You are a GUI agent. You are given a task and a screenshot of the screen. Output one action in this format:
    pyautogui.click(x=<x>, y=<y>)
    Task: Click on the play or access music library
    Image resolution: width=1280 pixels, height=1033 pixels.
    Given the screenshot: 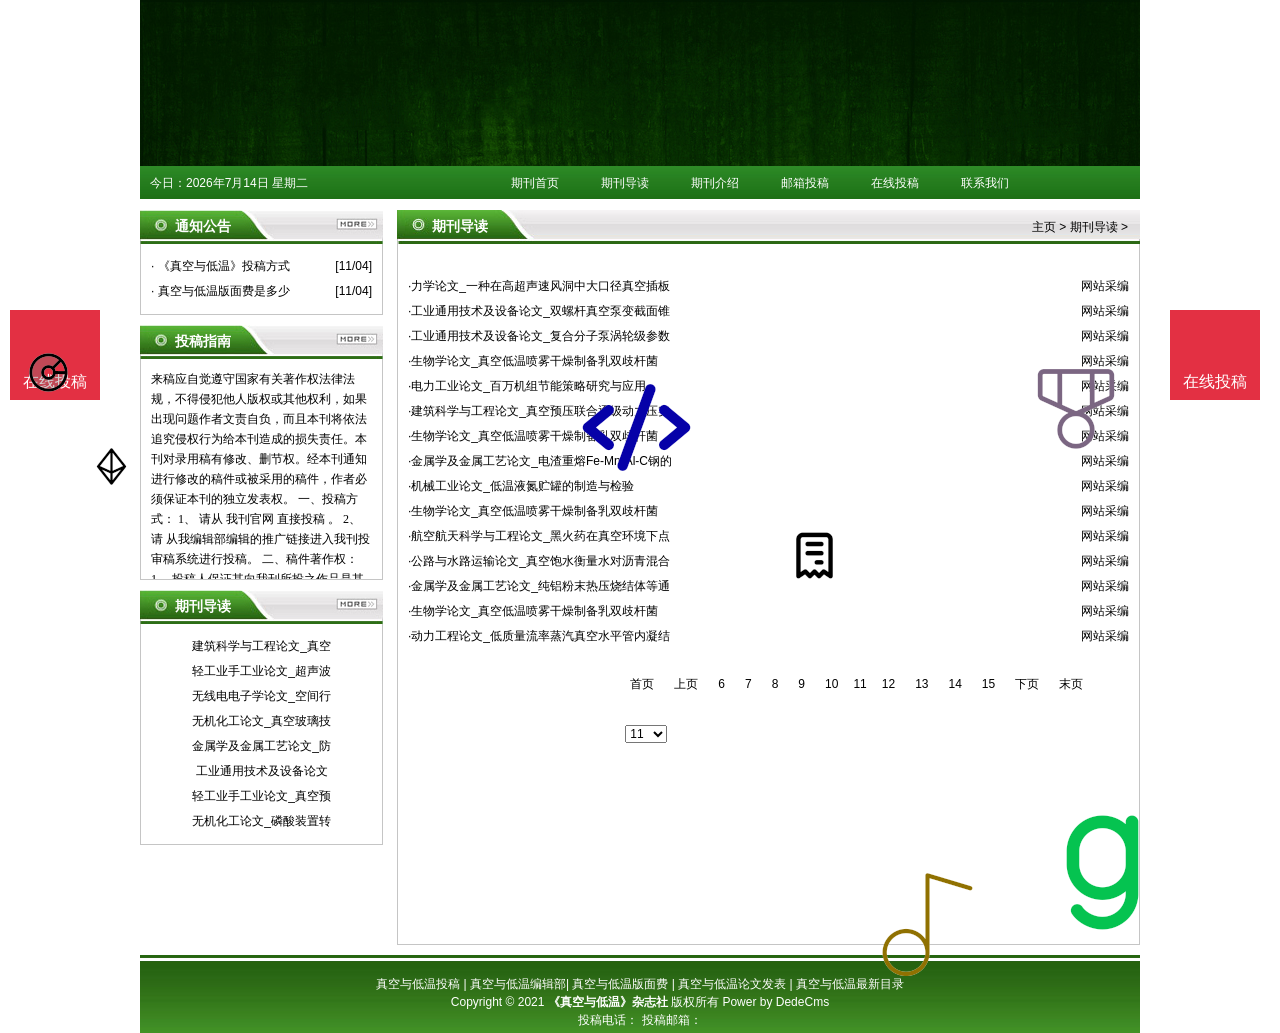 What is the action you would take?
    pyautogui.click(x=48, y=372)
    